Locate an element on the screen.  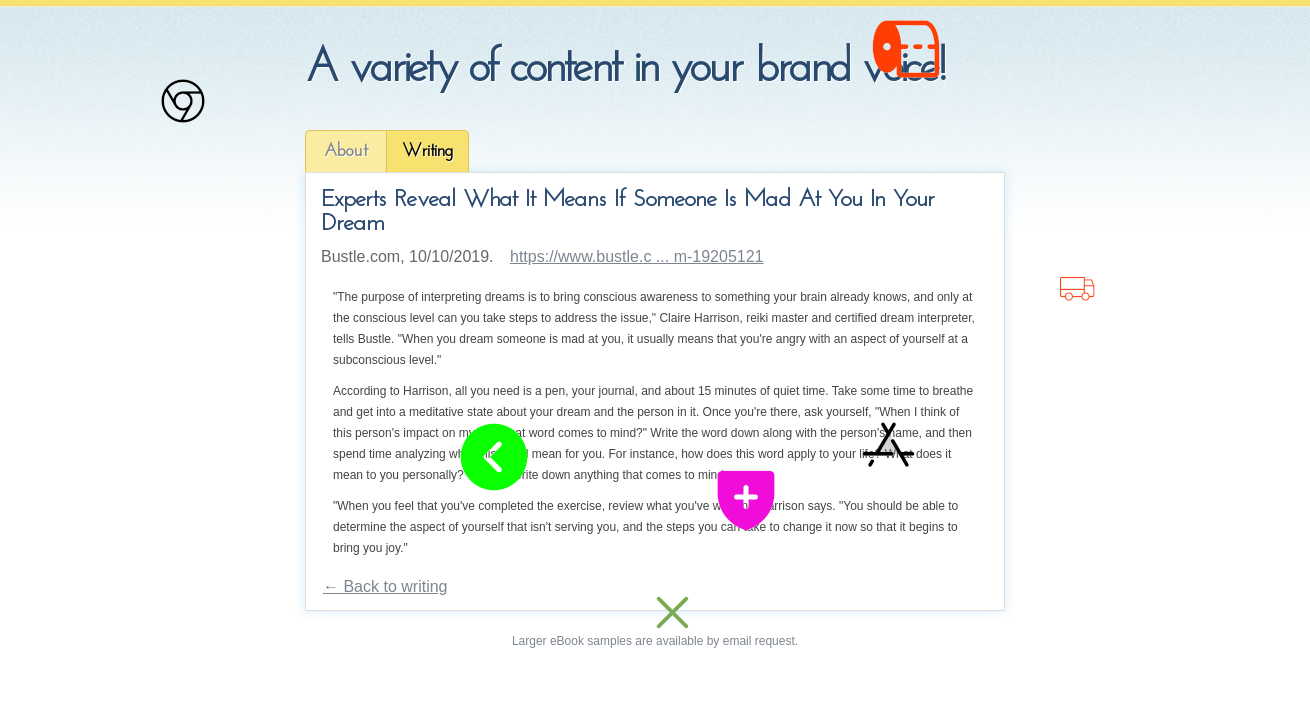
add new security protection is located at coordinates (746, 497).